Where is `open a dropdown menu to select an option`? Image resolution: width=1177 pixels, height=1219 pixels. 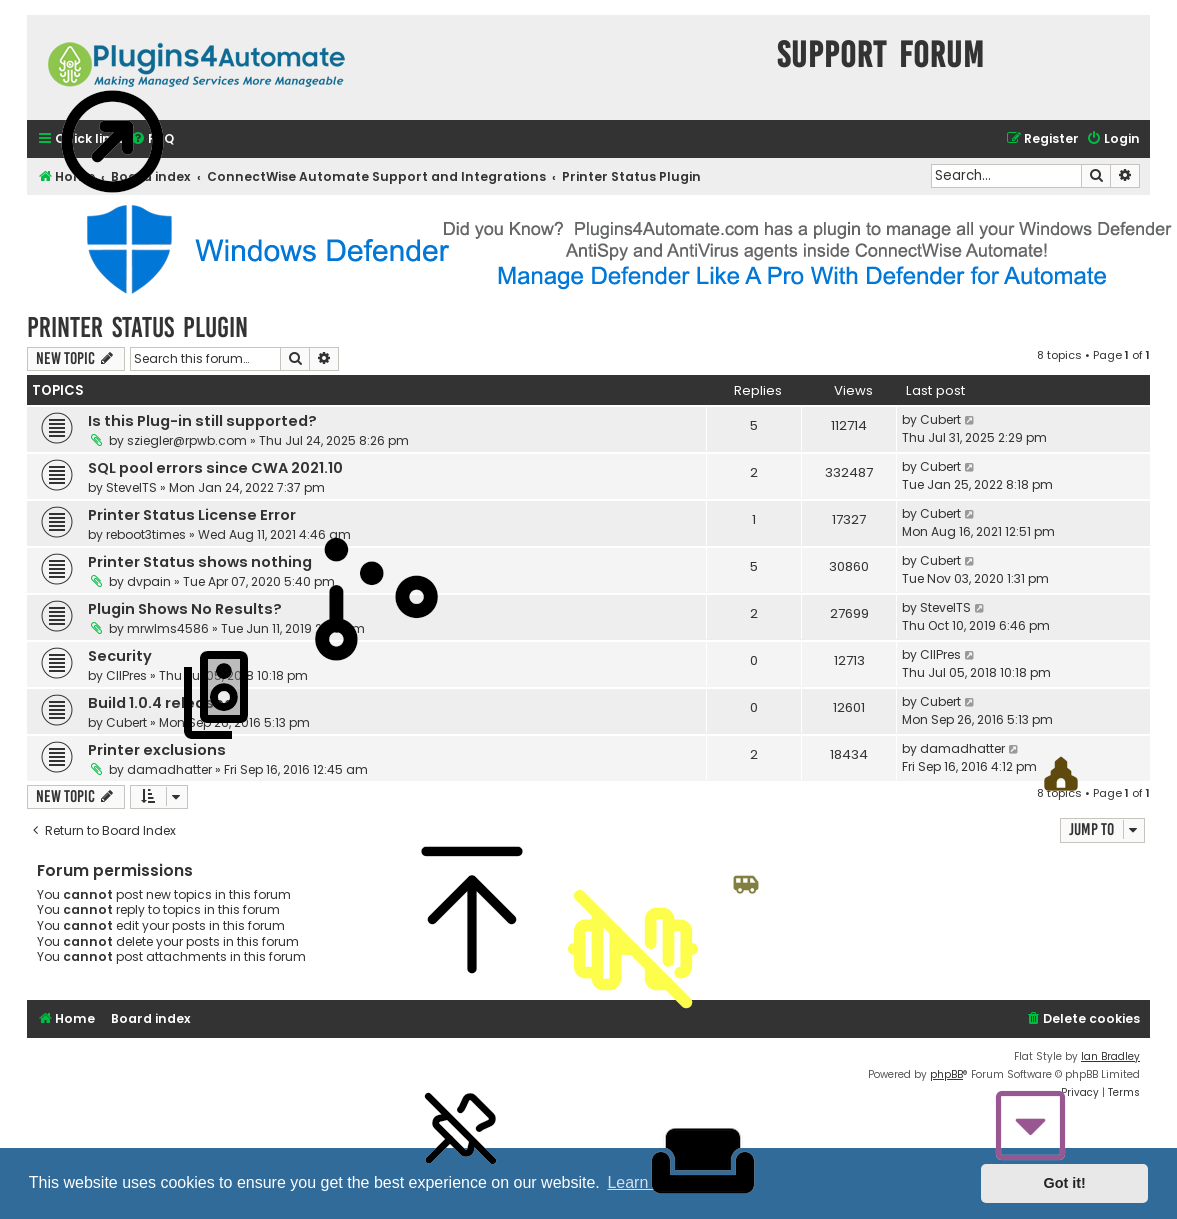 open a dropdown menu to select an option is located at coordinates (1030, 1125).